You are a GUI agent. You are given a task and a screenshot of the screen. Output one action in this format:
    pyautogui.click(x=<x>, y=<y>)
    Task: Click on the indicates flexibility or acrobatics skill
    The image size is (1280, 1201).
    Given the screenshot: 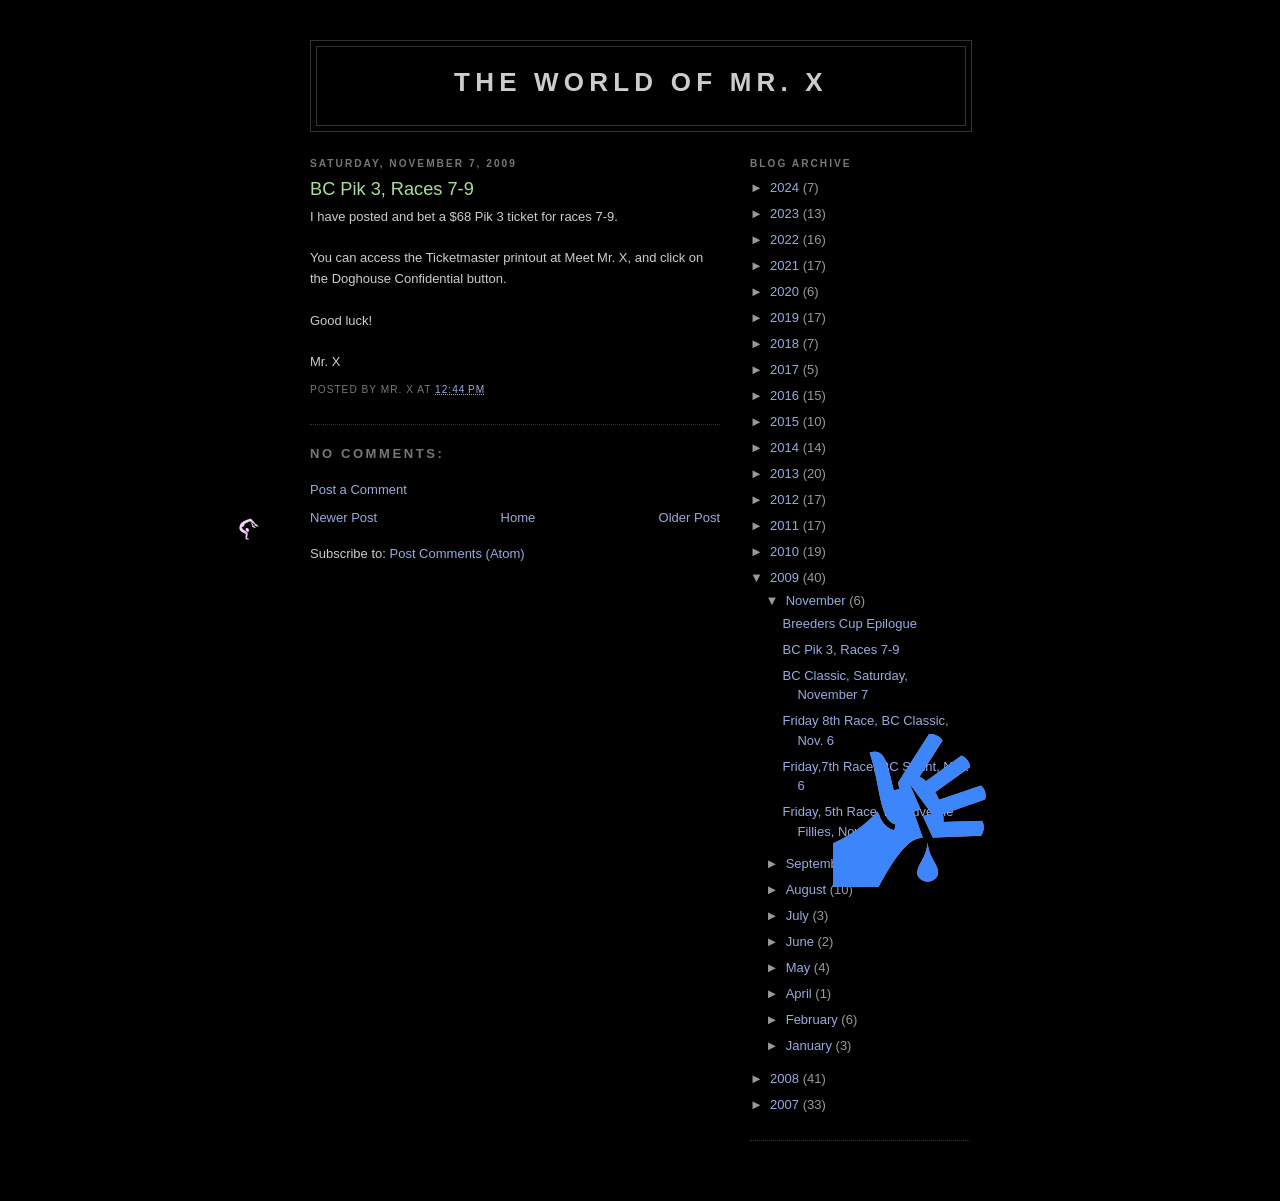 What is the action you would take?
    pyautogui.click(x=249, y=529)
    